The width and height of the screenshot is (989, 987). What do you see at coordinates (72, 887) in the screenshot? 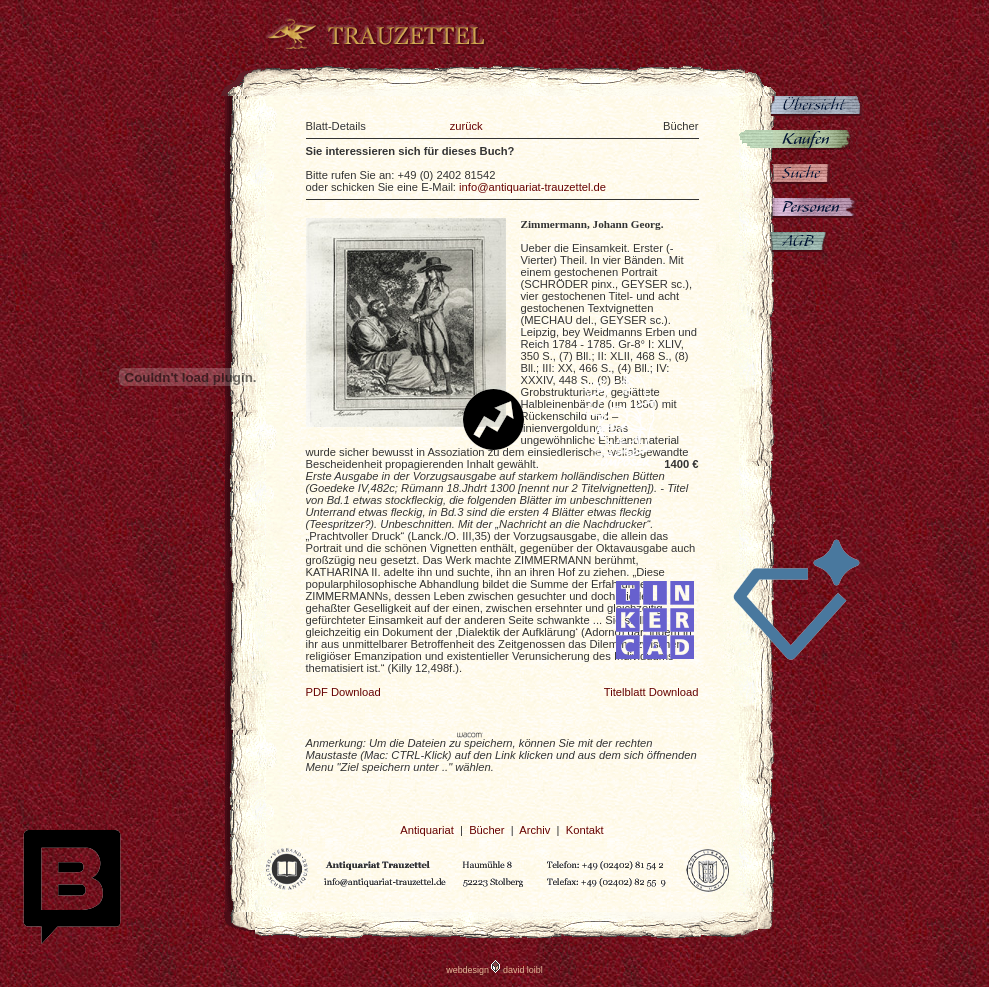
I see `open storyblok content management system` at bounding box center [72, 887].